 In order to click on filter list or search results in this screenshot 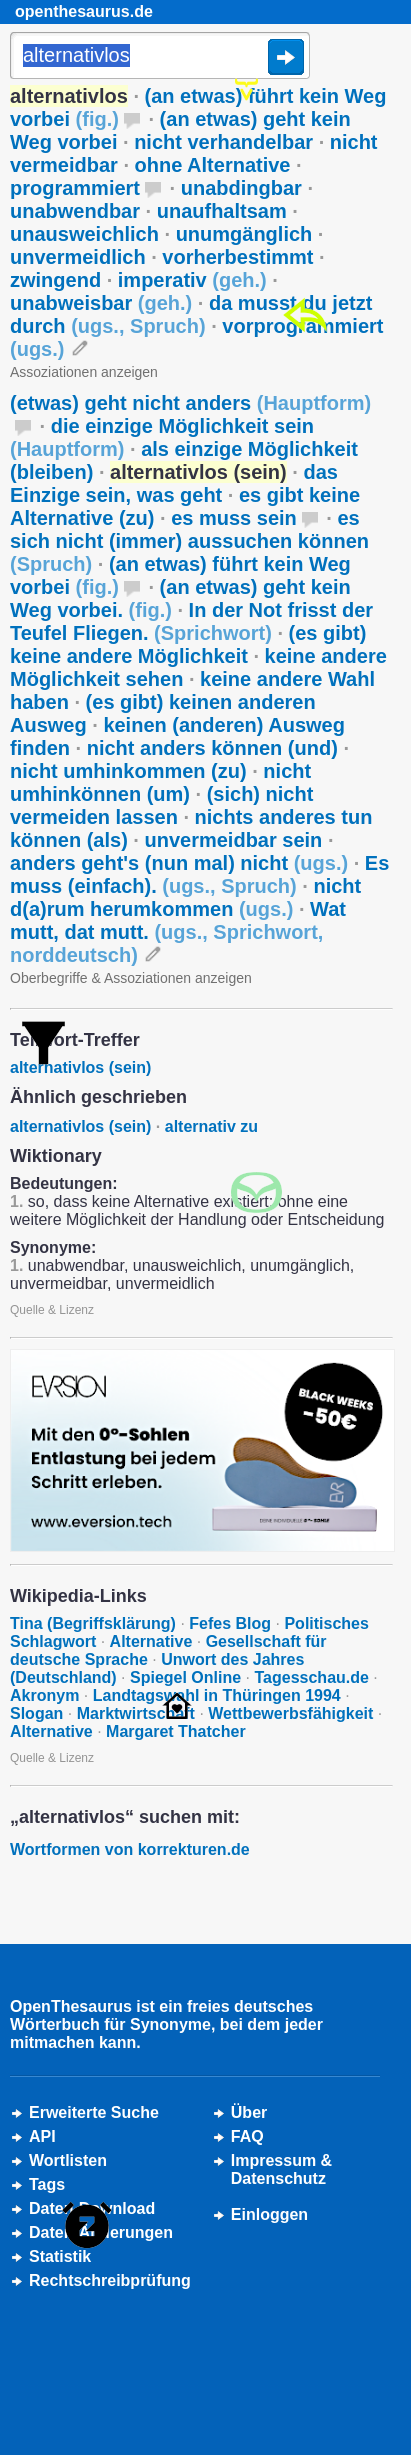, I will do `click(43, 1040)`.